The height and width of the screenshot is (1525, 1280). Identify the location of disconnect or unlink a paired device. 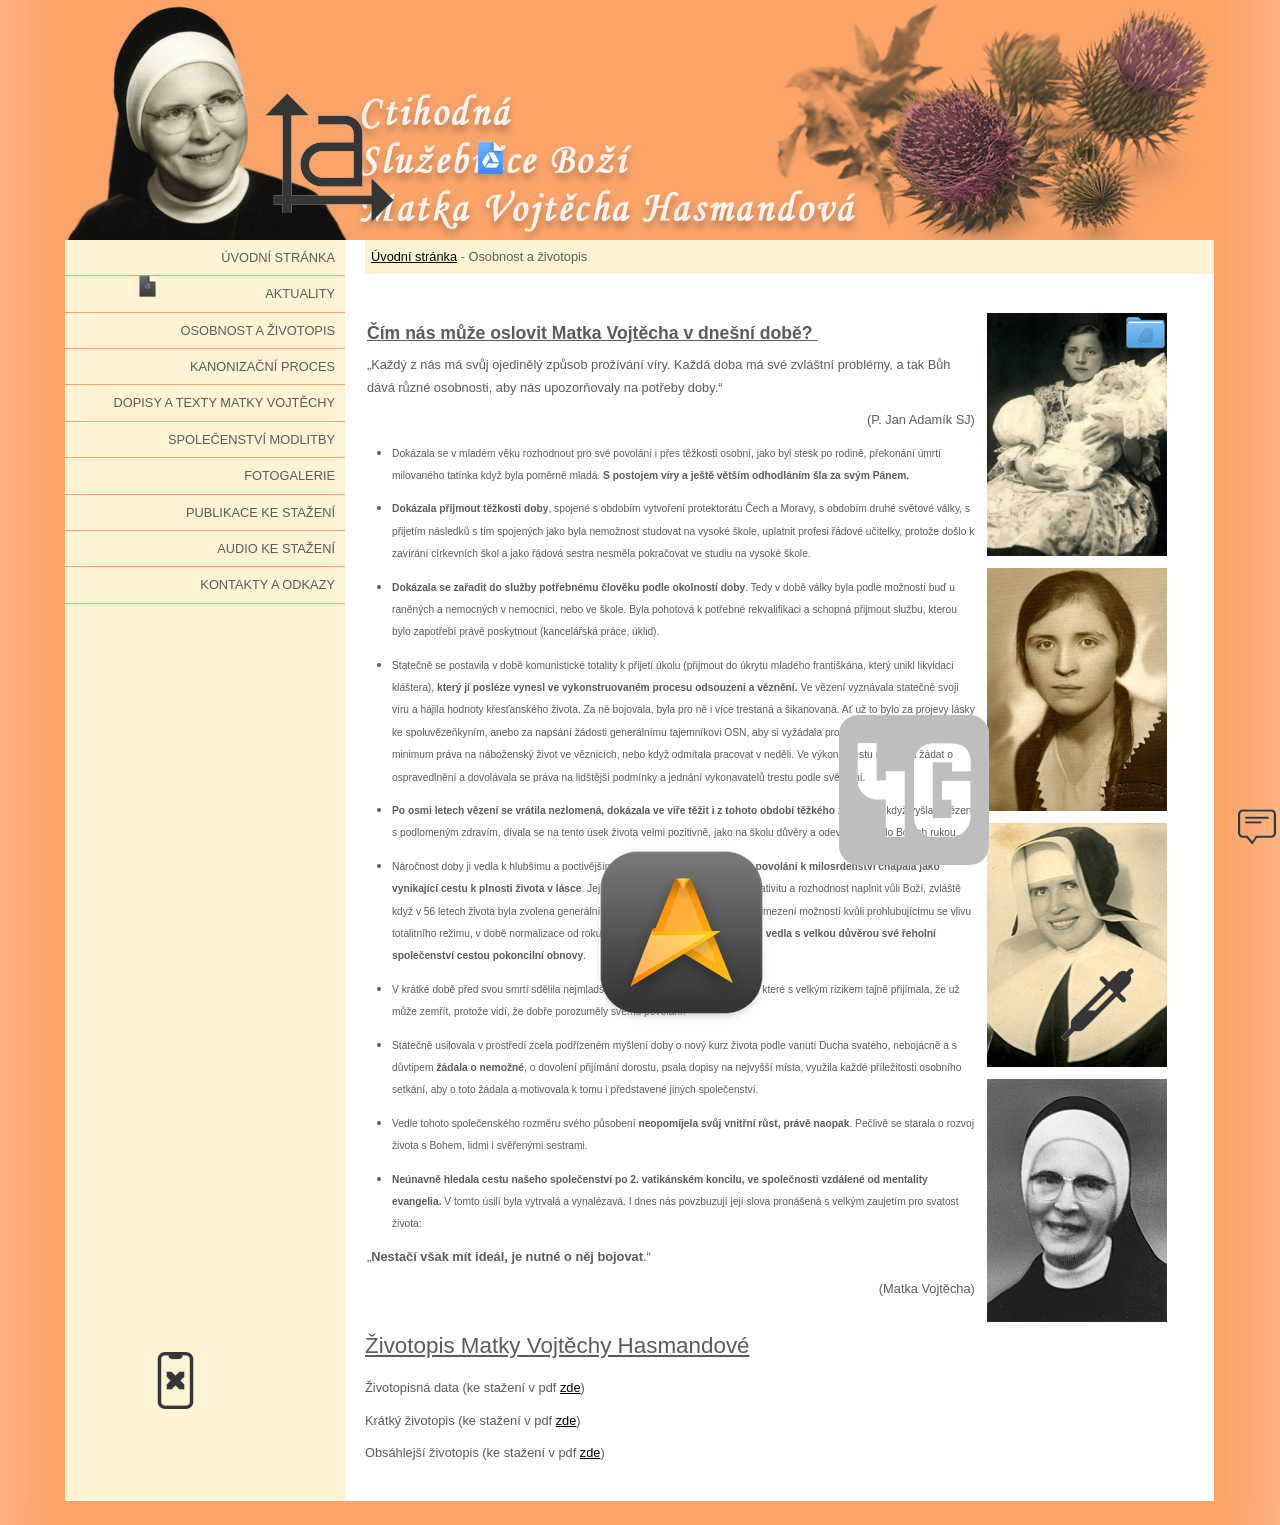
(175, 1380).